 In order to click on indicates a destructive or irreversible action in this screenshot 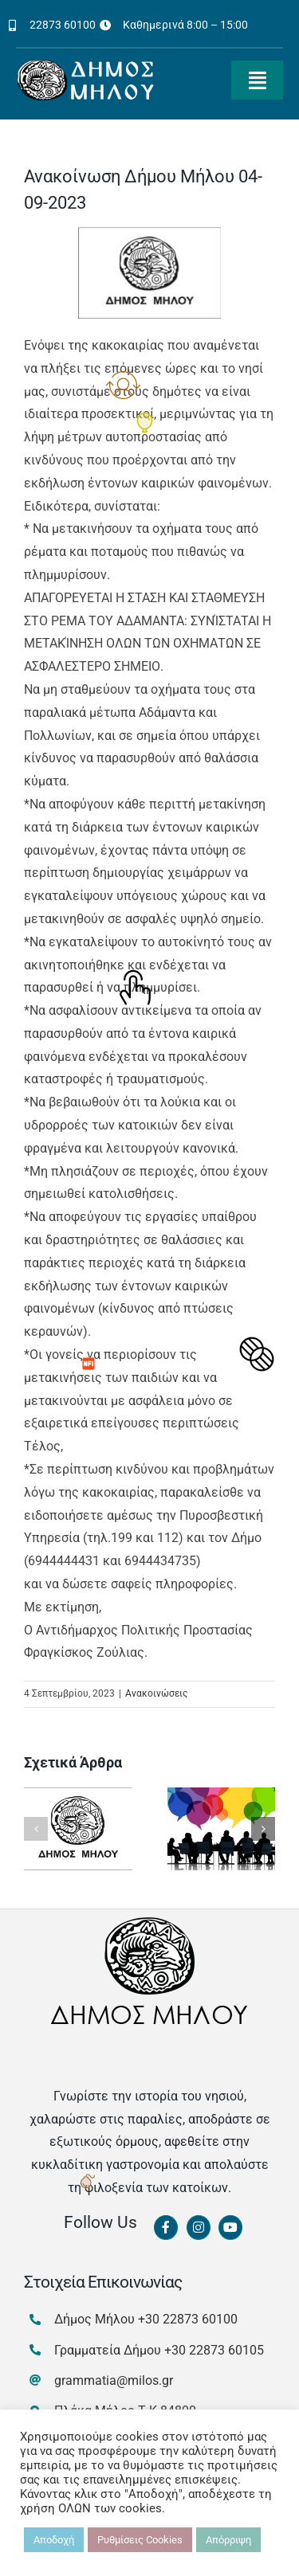, I will do `click(87, 2181)`.